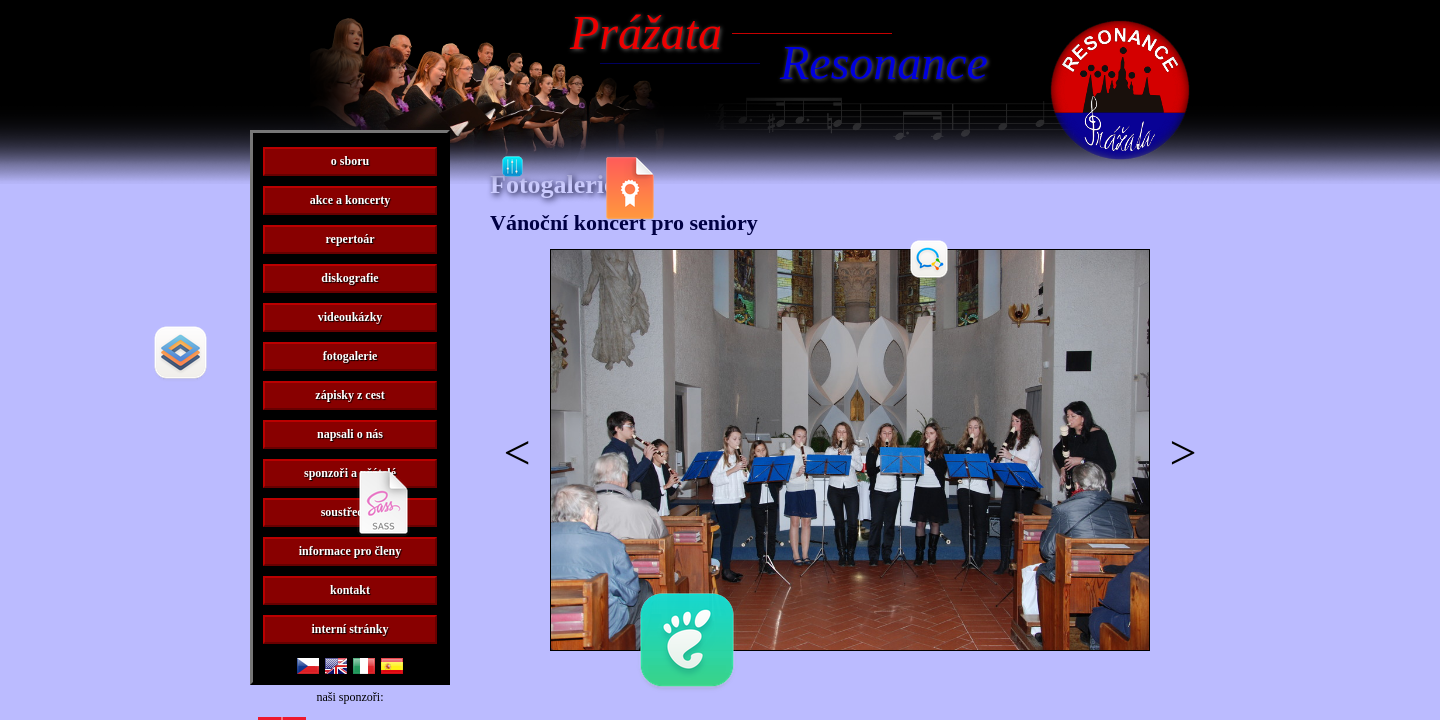  Describe the element at coordinates (929, 259) in the screenshot. I see `open WeCom (WeChat Work) messaging app` at that location.